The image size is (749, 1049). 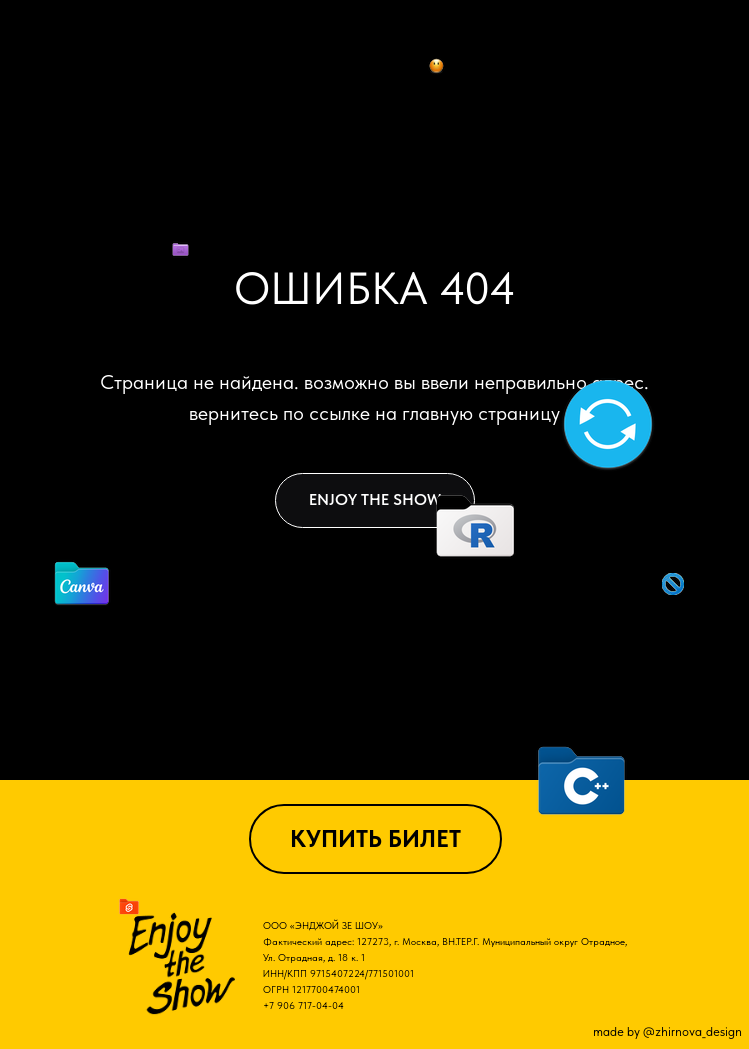 I want to click on open svelte project folder, so click(x=129, y=907).